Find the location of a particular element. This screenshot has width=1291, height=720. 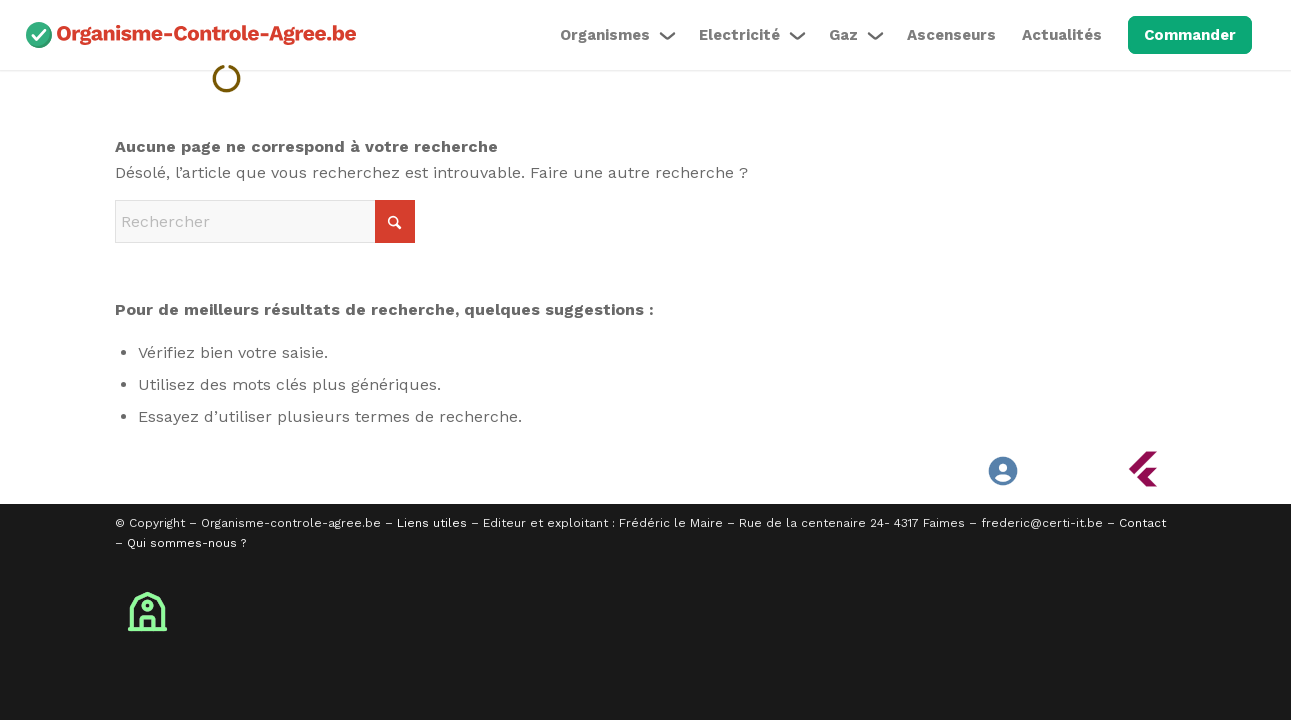

view your profile is located at coordinates (1003, 471).